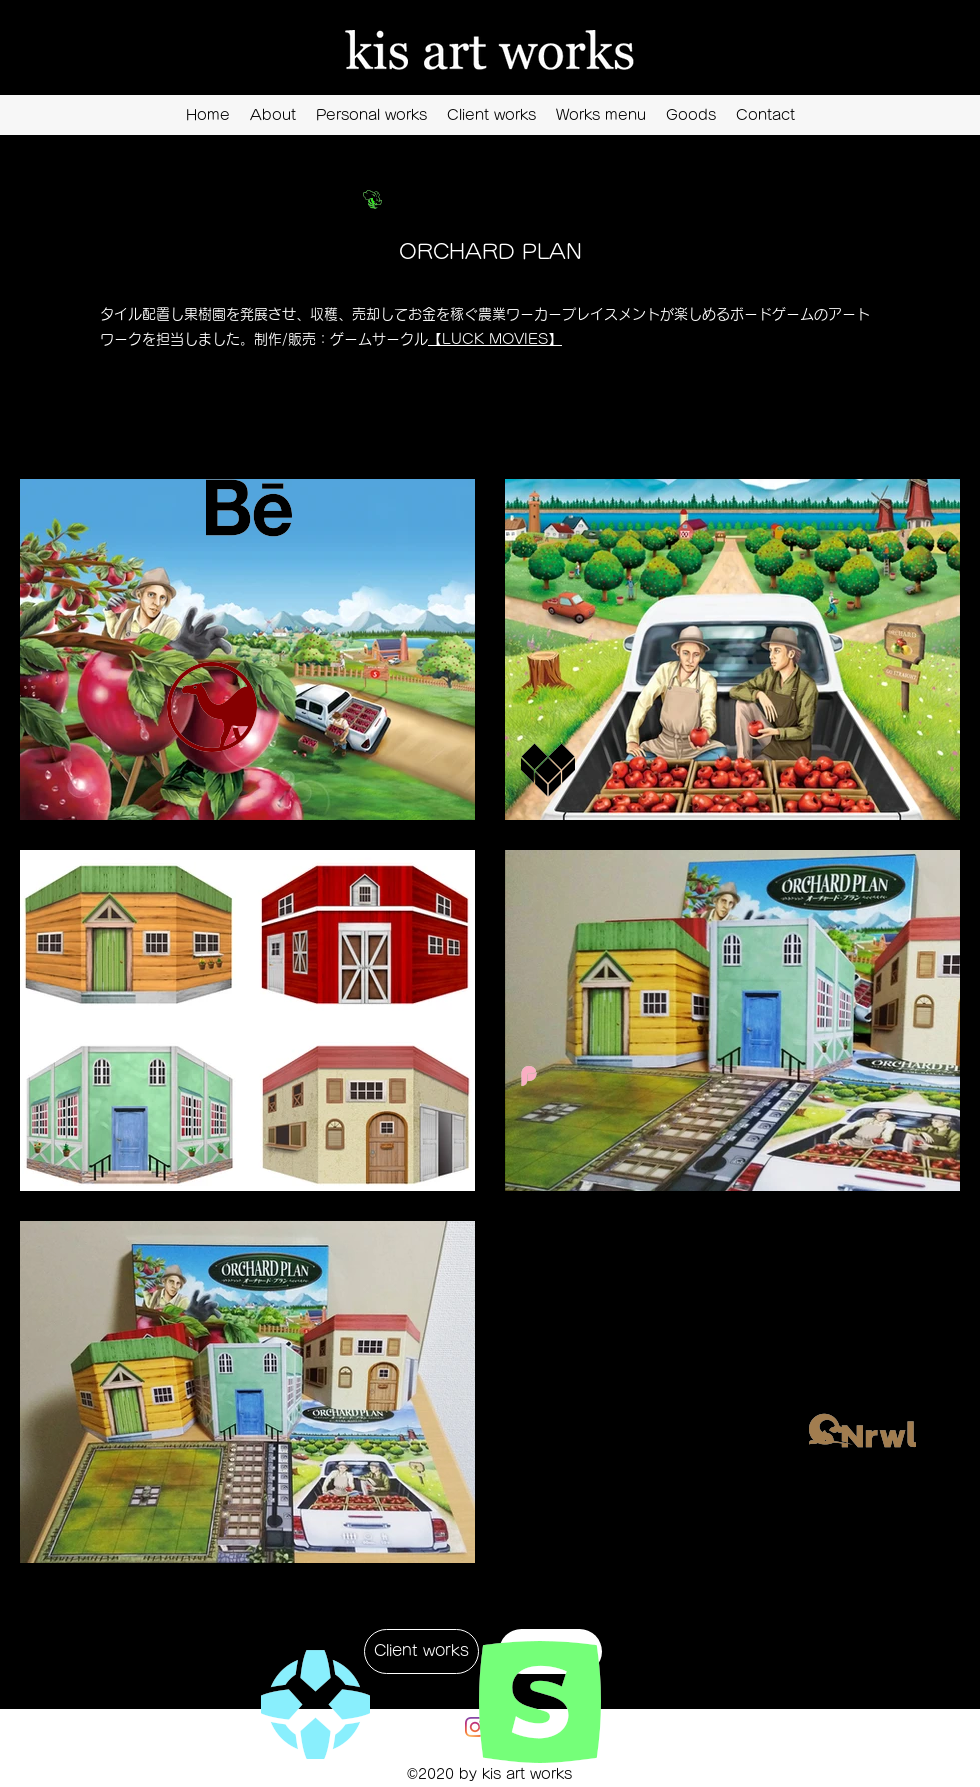 The image size is (980, 1787). What do you see at coordinates (212, 707) in the screenshot?
I see `indicates Perl programming language` at bounding box center [212, 707].